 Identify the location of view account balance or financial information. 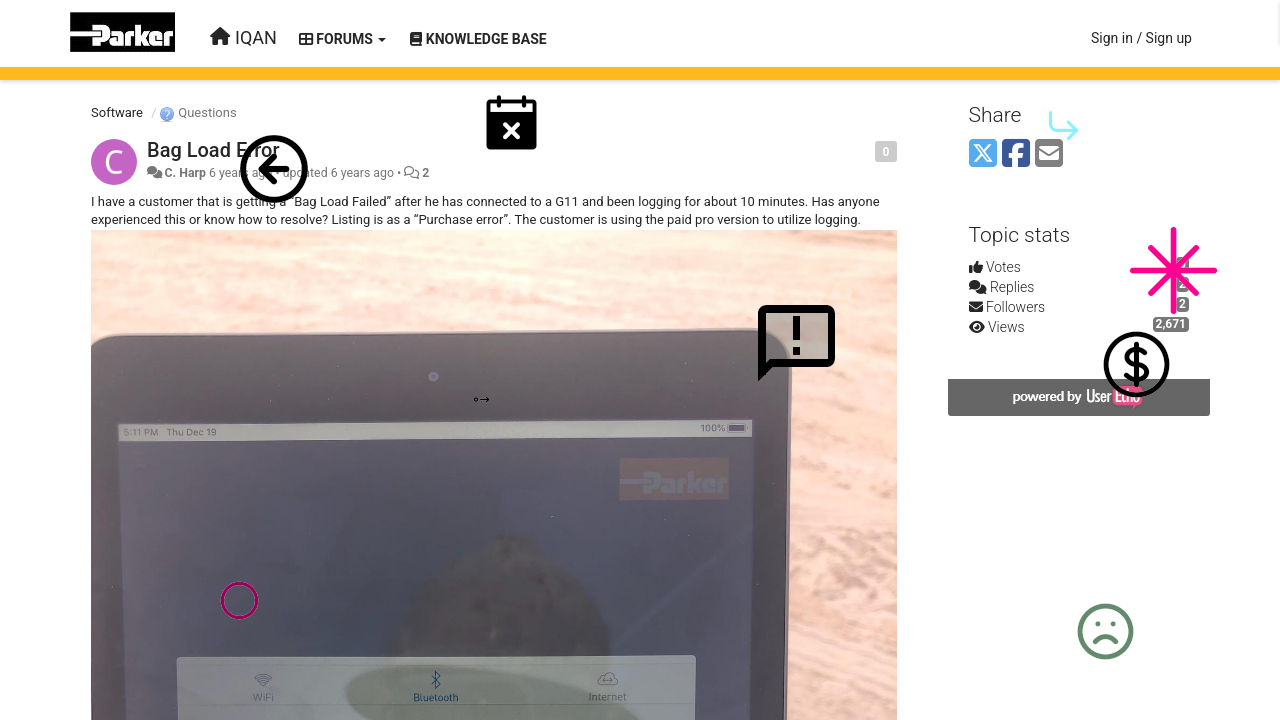
(1136, 364).